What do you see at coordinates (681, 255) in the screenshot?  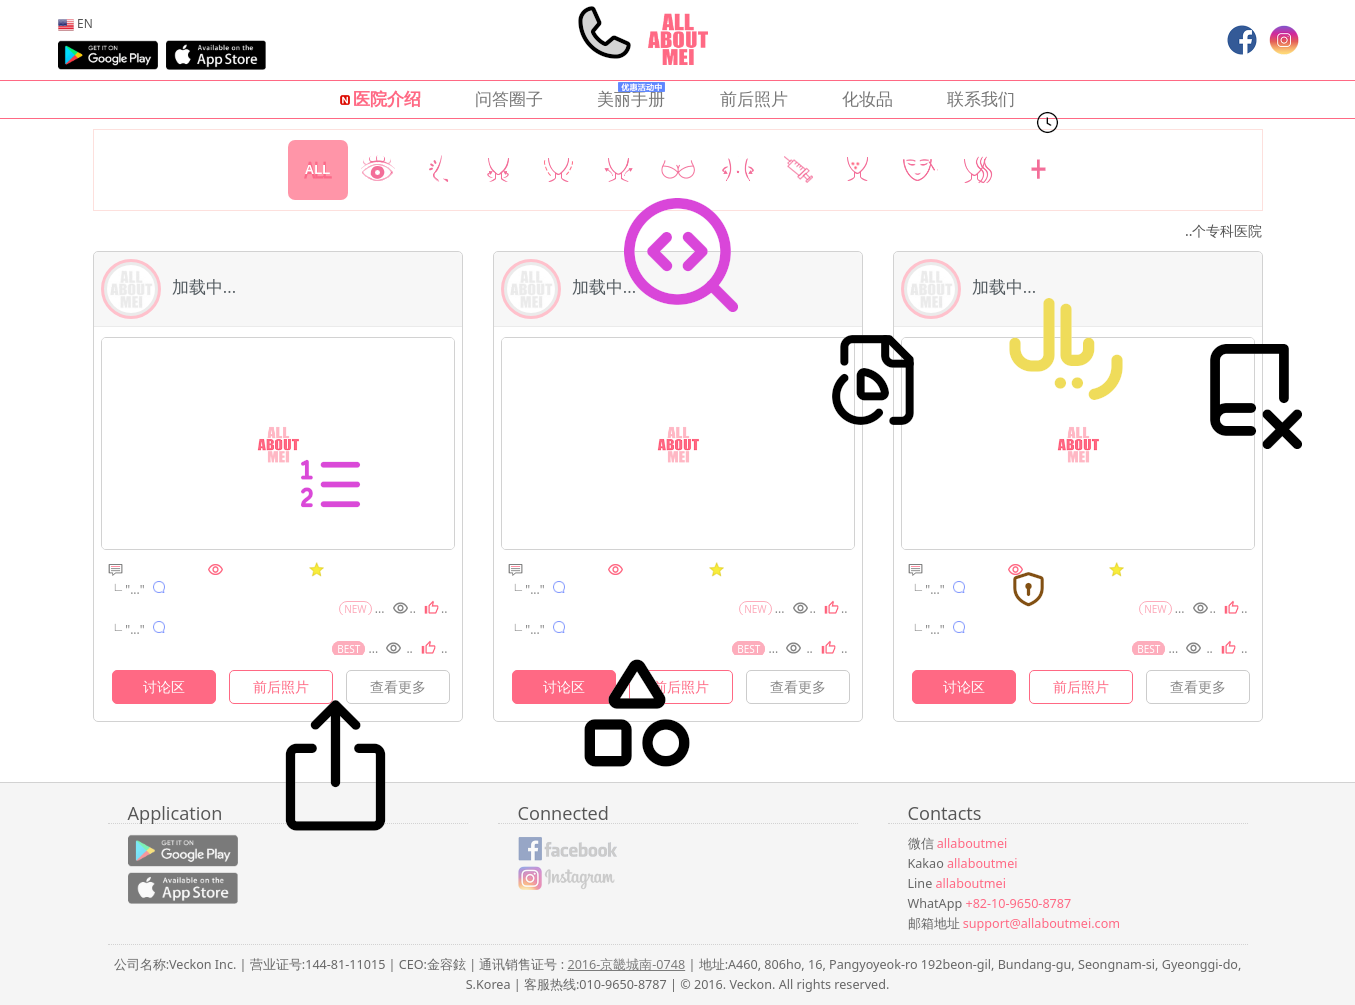 I see `scan or search through code` at bounding box center [681, 255].